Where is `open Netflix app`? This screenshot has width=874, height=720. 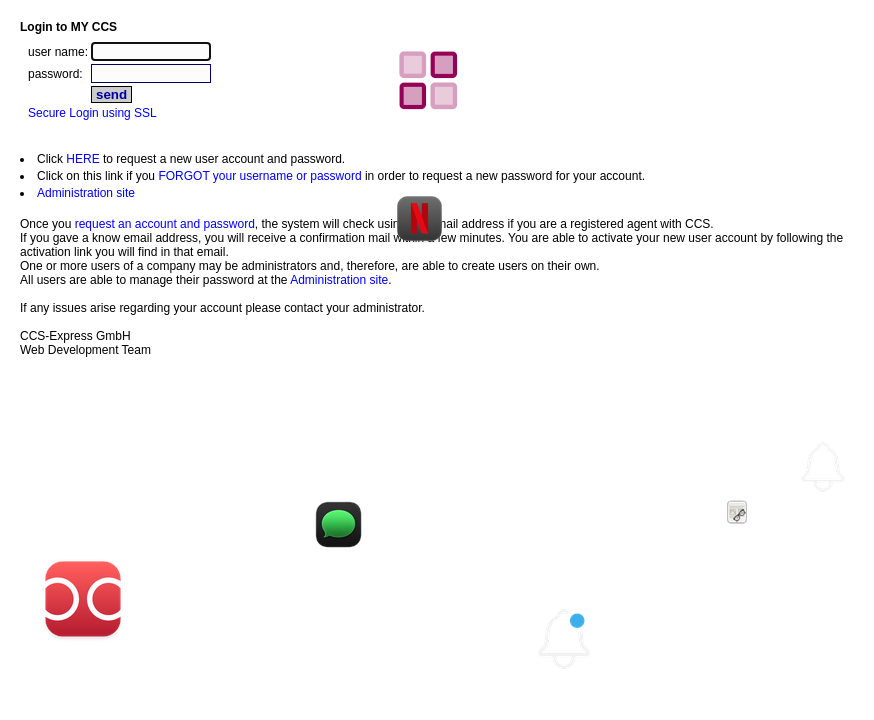
open Netflix app is located at coordinates (419, 218).